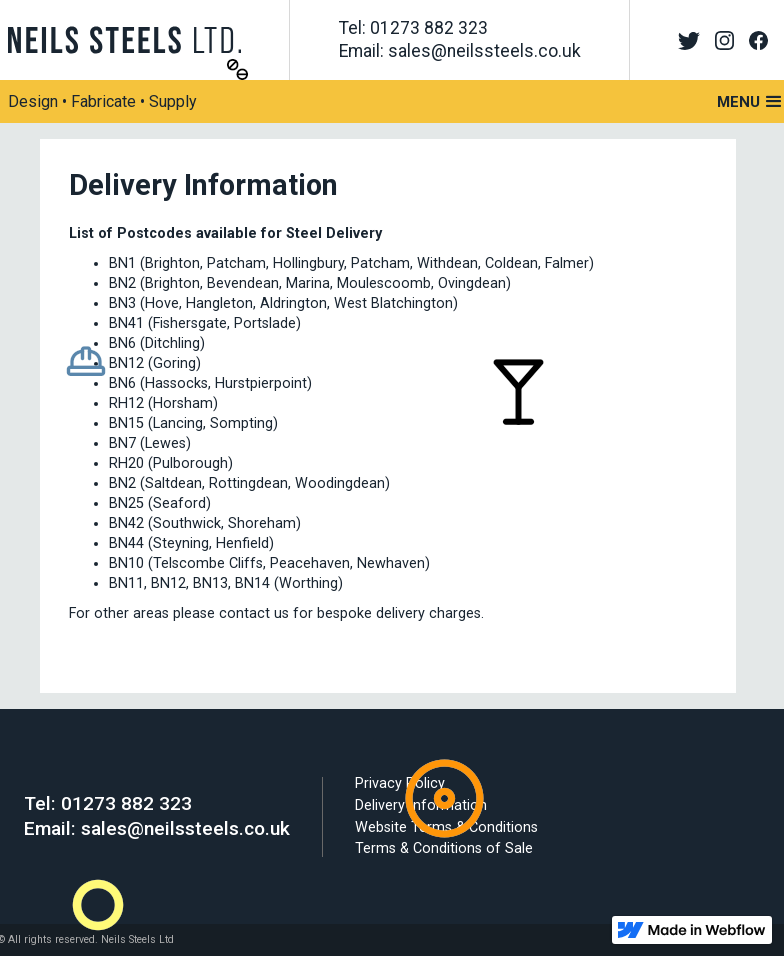 This screenshot has width=784, height=956. I want to click on view medication or prescription information, so click(237, 69).